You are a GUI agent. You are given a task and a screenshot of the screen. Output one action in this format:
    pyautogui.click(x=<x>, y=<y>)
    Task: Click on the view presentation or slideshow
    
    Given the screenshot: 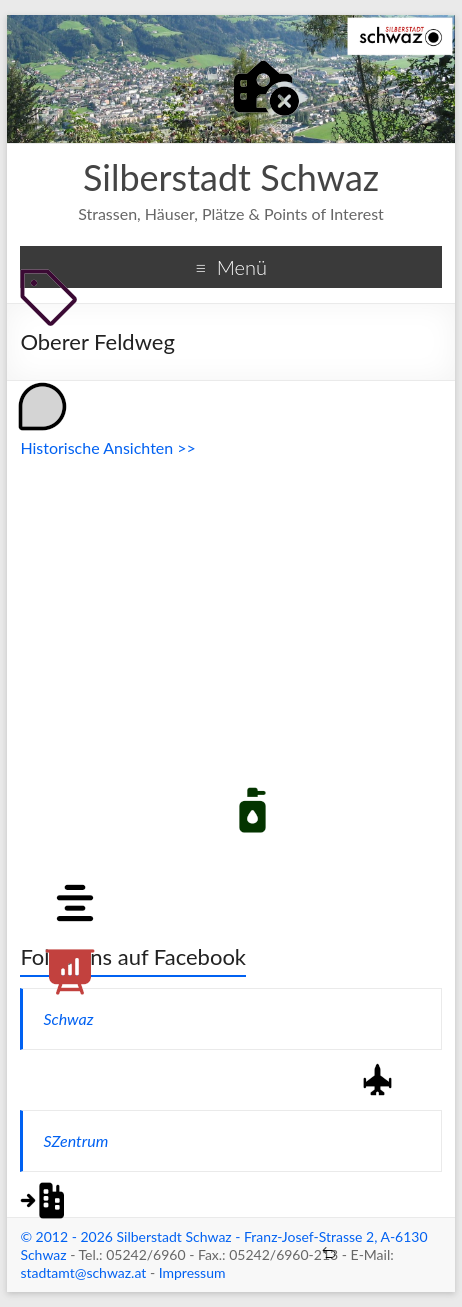 What is the action you would take?
    pyautogui.click(x=70, y=972)
    